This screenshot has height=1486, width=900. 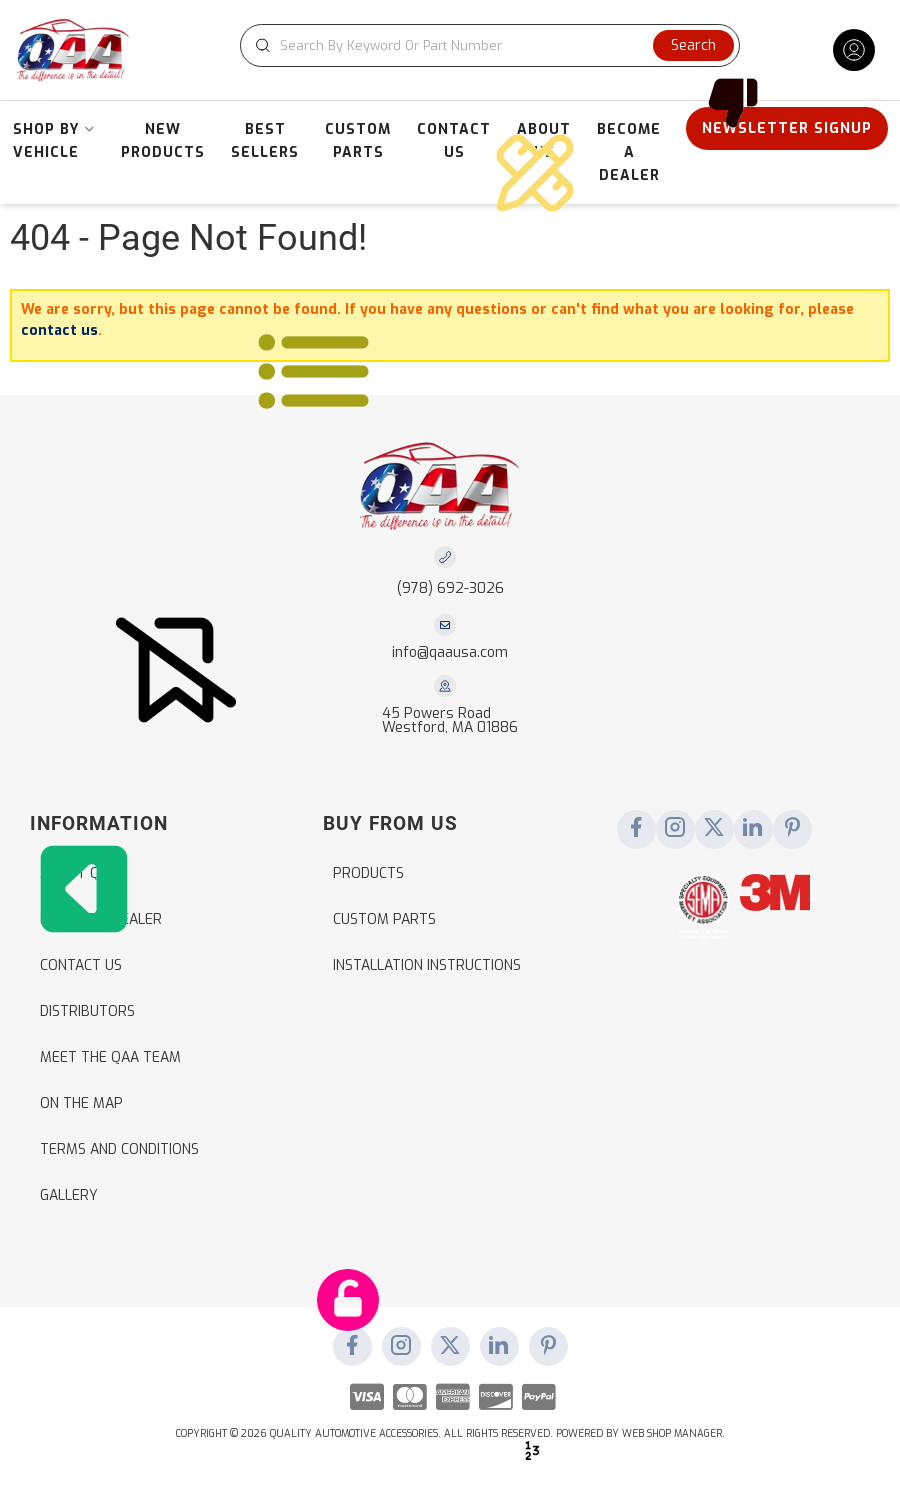 What do you see at coordinates (531, 1450) in the screenshot?
I see `toggle numbered list formatting` at bounding box center [531, 1450].